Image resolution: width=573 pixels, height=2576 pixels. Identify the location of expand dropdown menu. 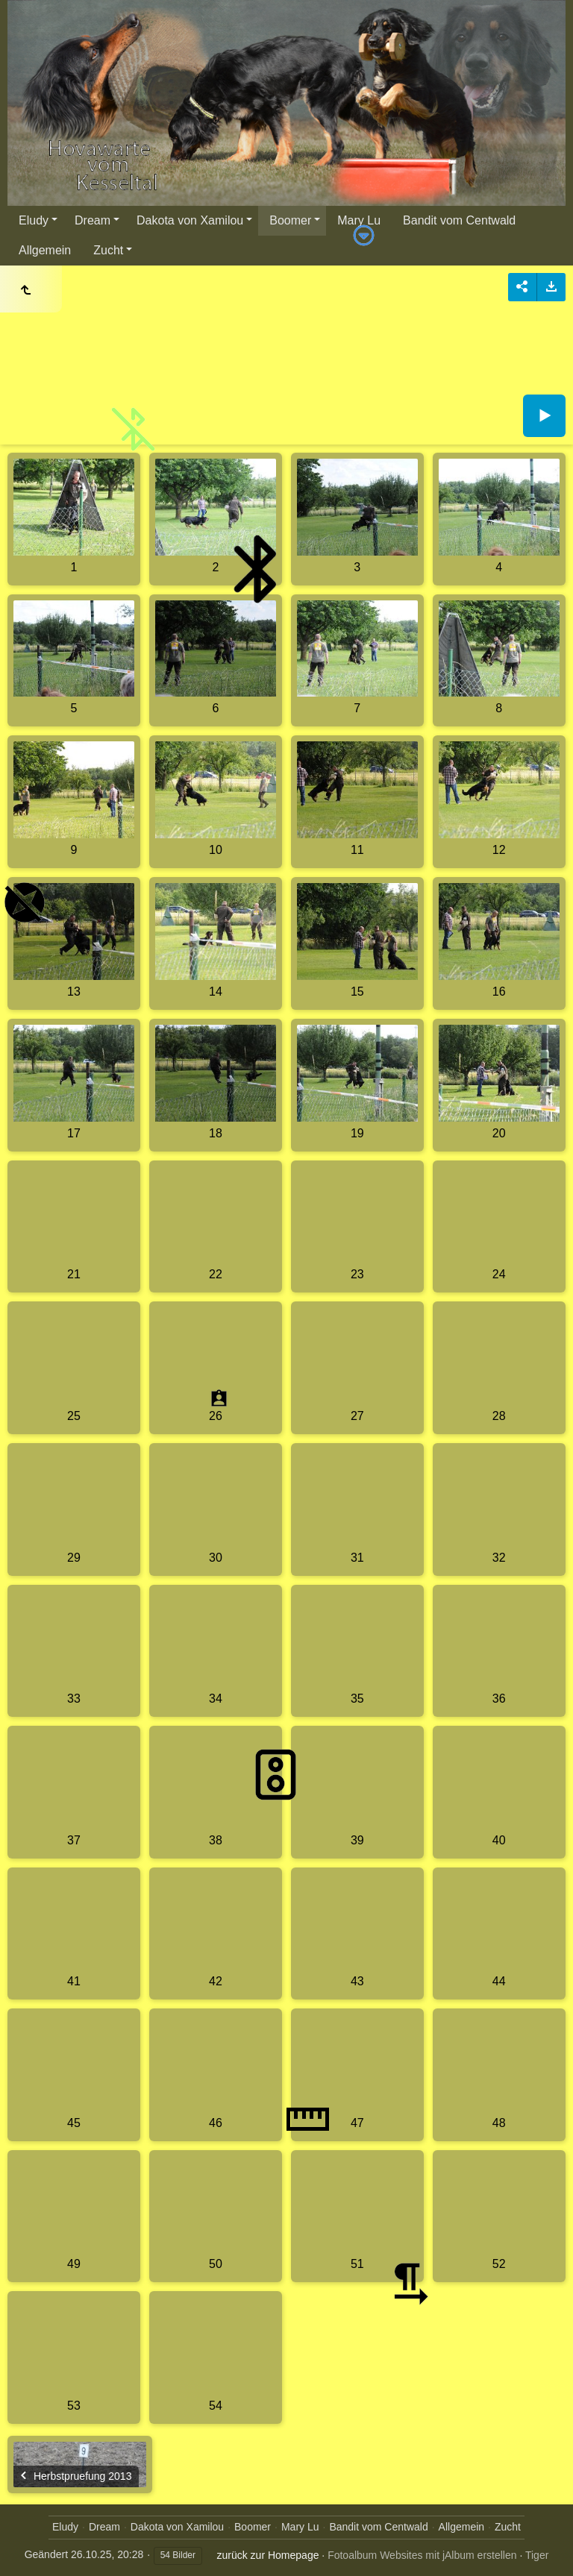
(363, 235).